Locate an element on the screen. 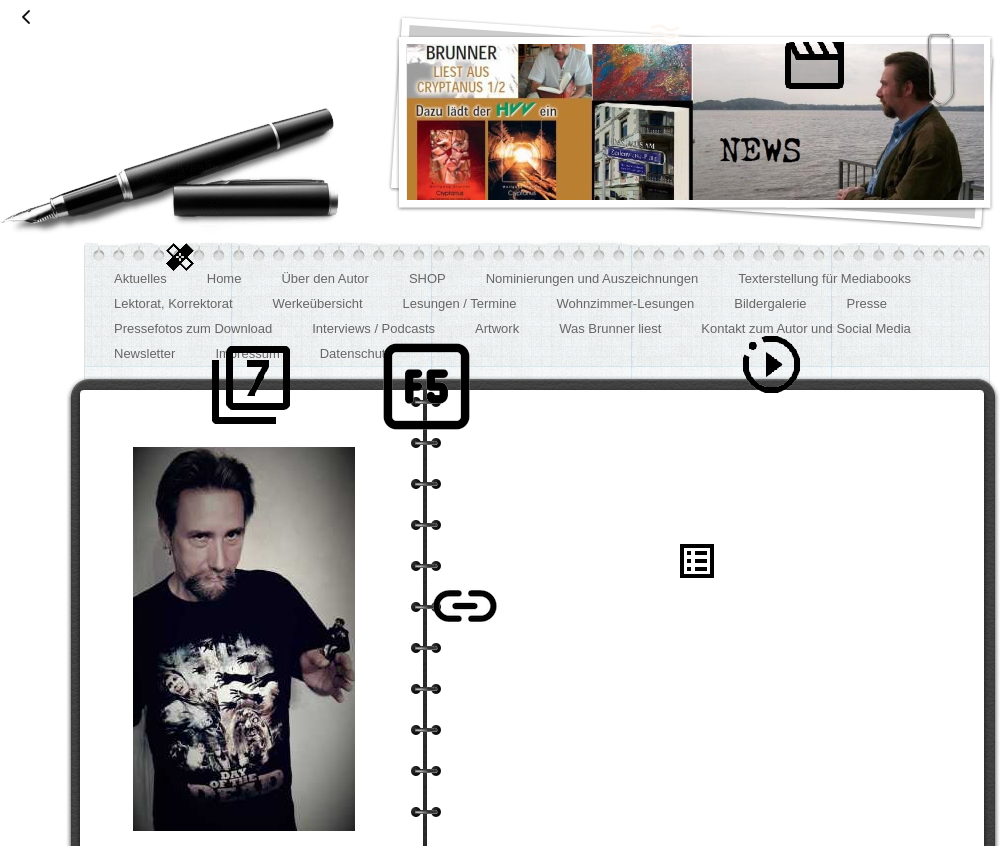 The width and height of the screenshot is (1000, 846). copy or share a link is located at coordinates (465, 606).